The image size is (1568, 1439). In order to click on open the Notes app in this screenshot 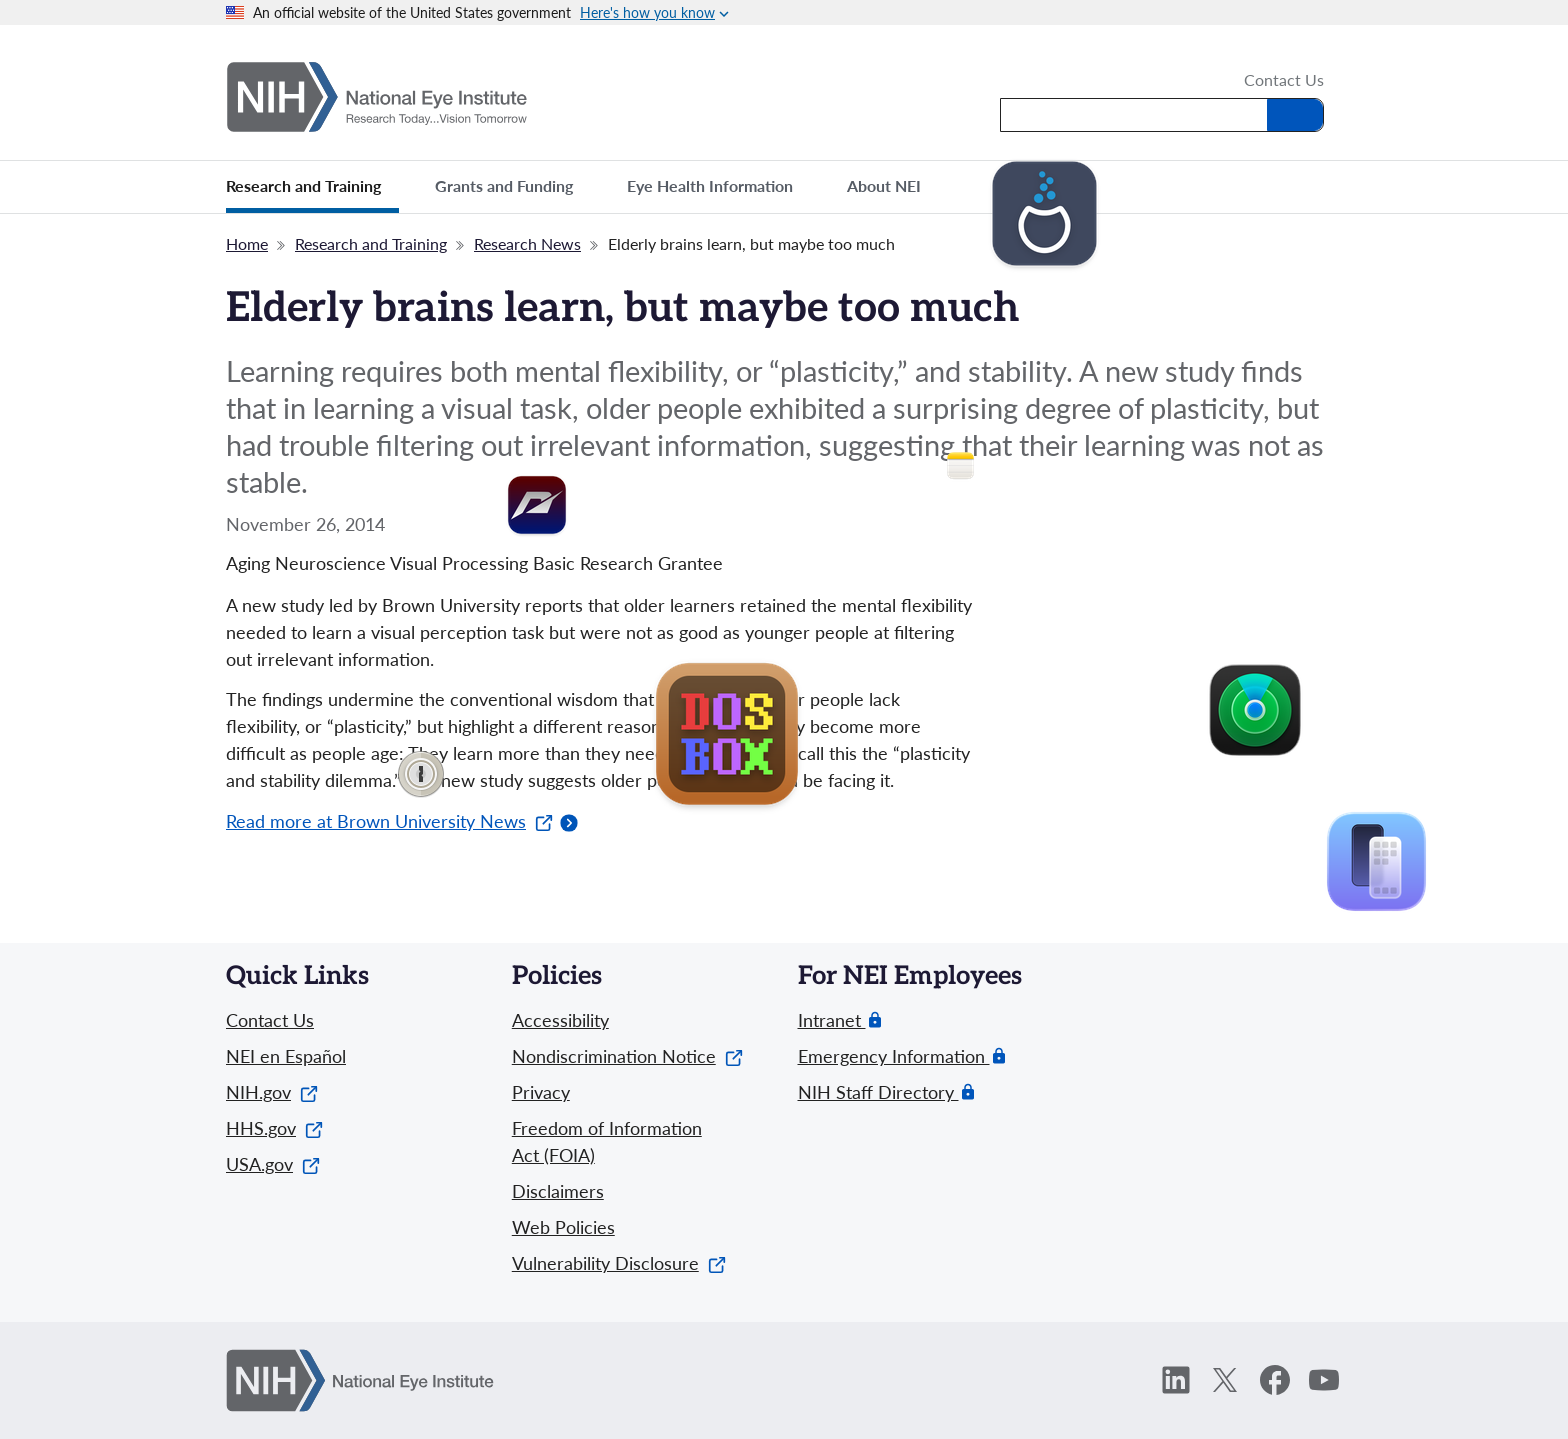, I will do `click(960, 465)`.